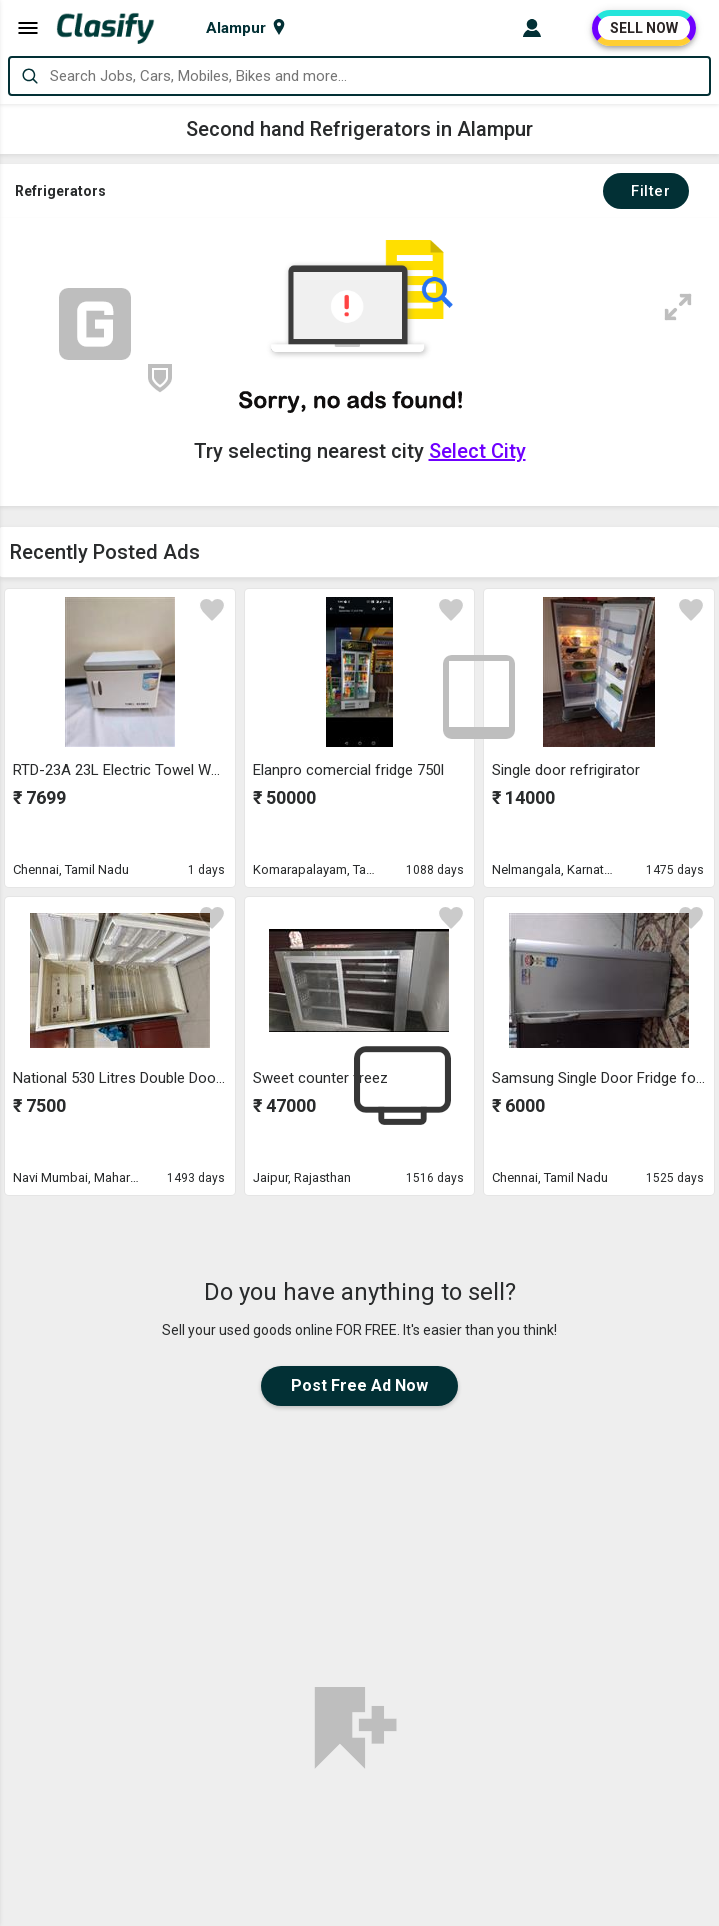  What do you see at coordinates (160, 378) in the screenshot?
I see `indicates high security status` at bounding box center [160, 378].